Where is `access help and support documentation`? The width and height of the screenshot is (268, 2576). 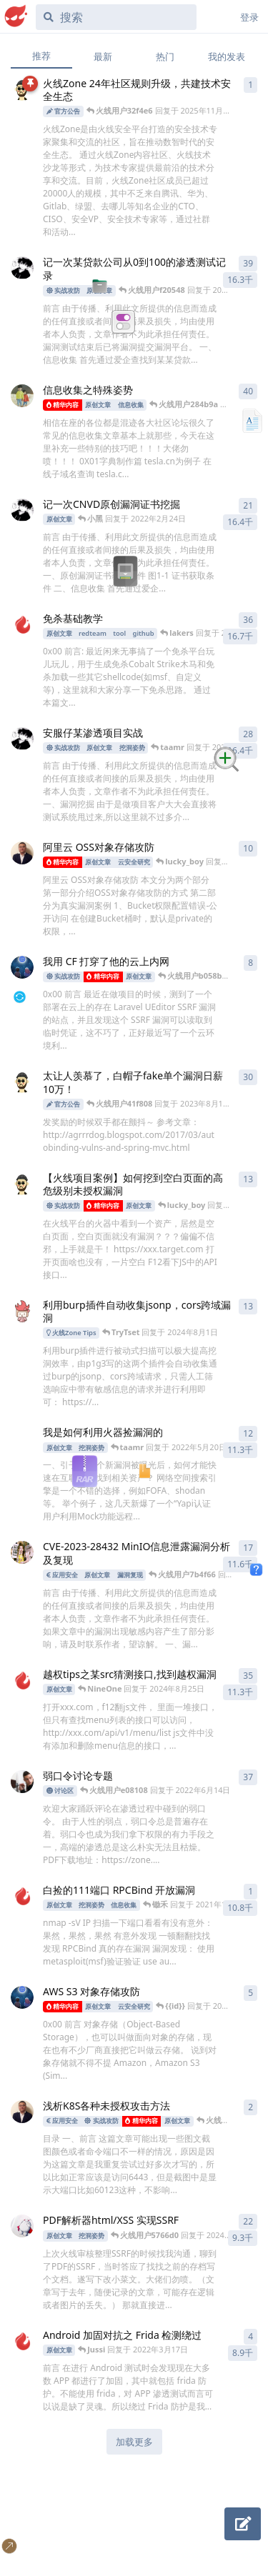
access help and support documentation is located at coordinates (256, 1569).